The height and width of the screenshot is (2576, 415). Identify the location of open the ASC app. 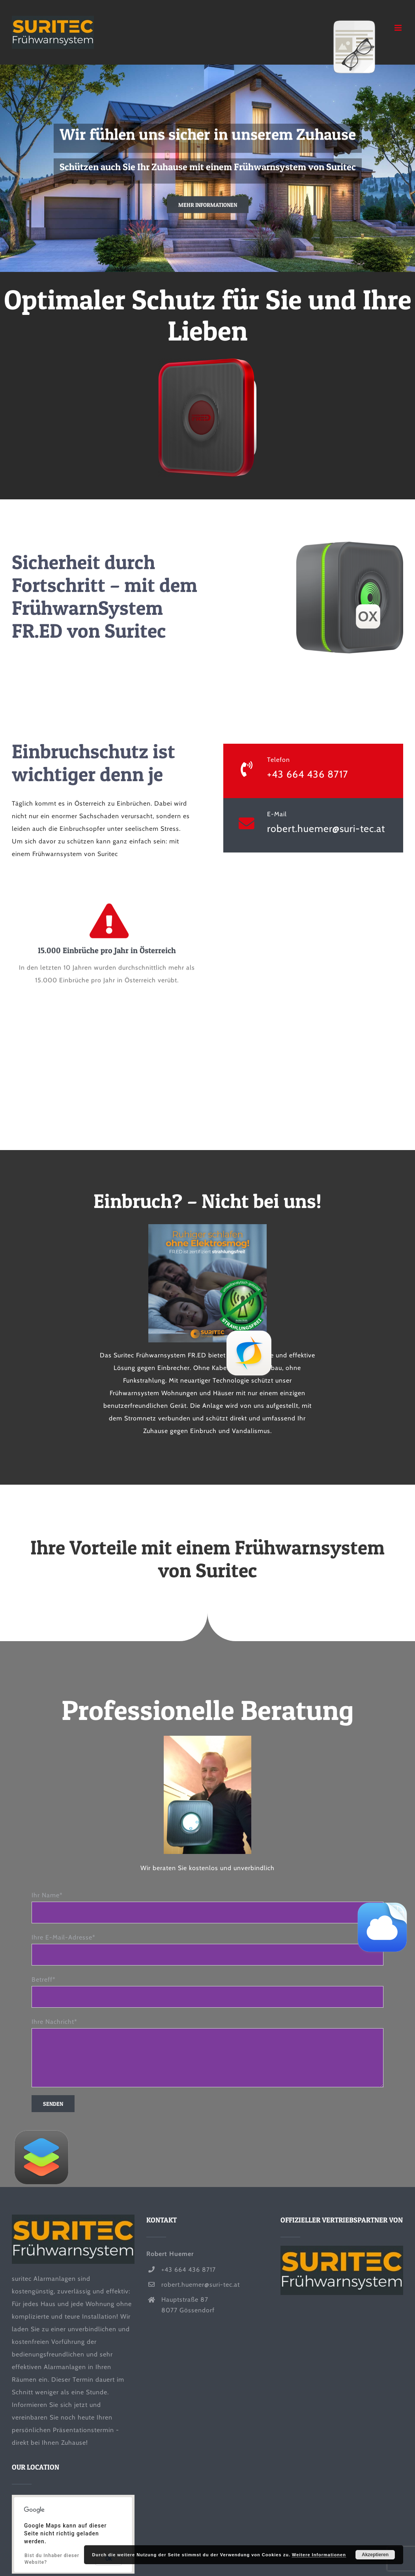
(41, 2157).